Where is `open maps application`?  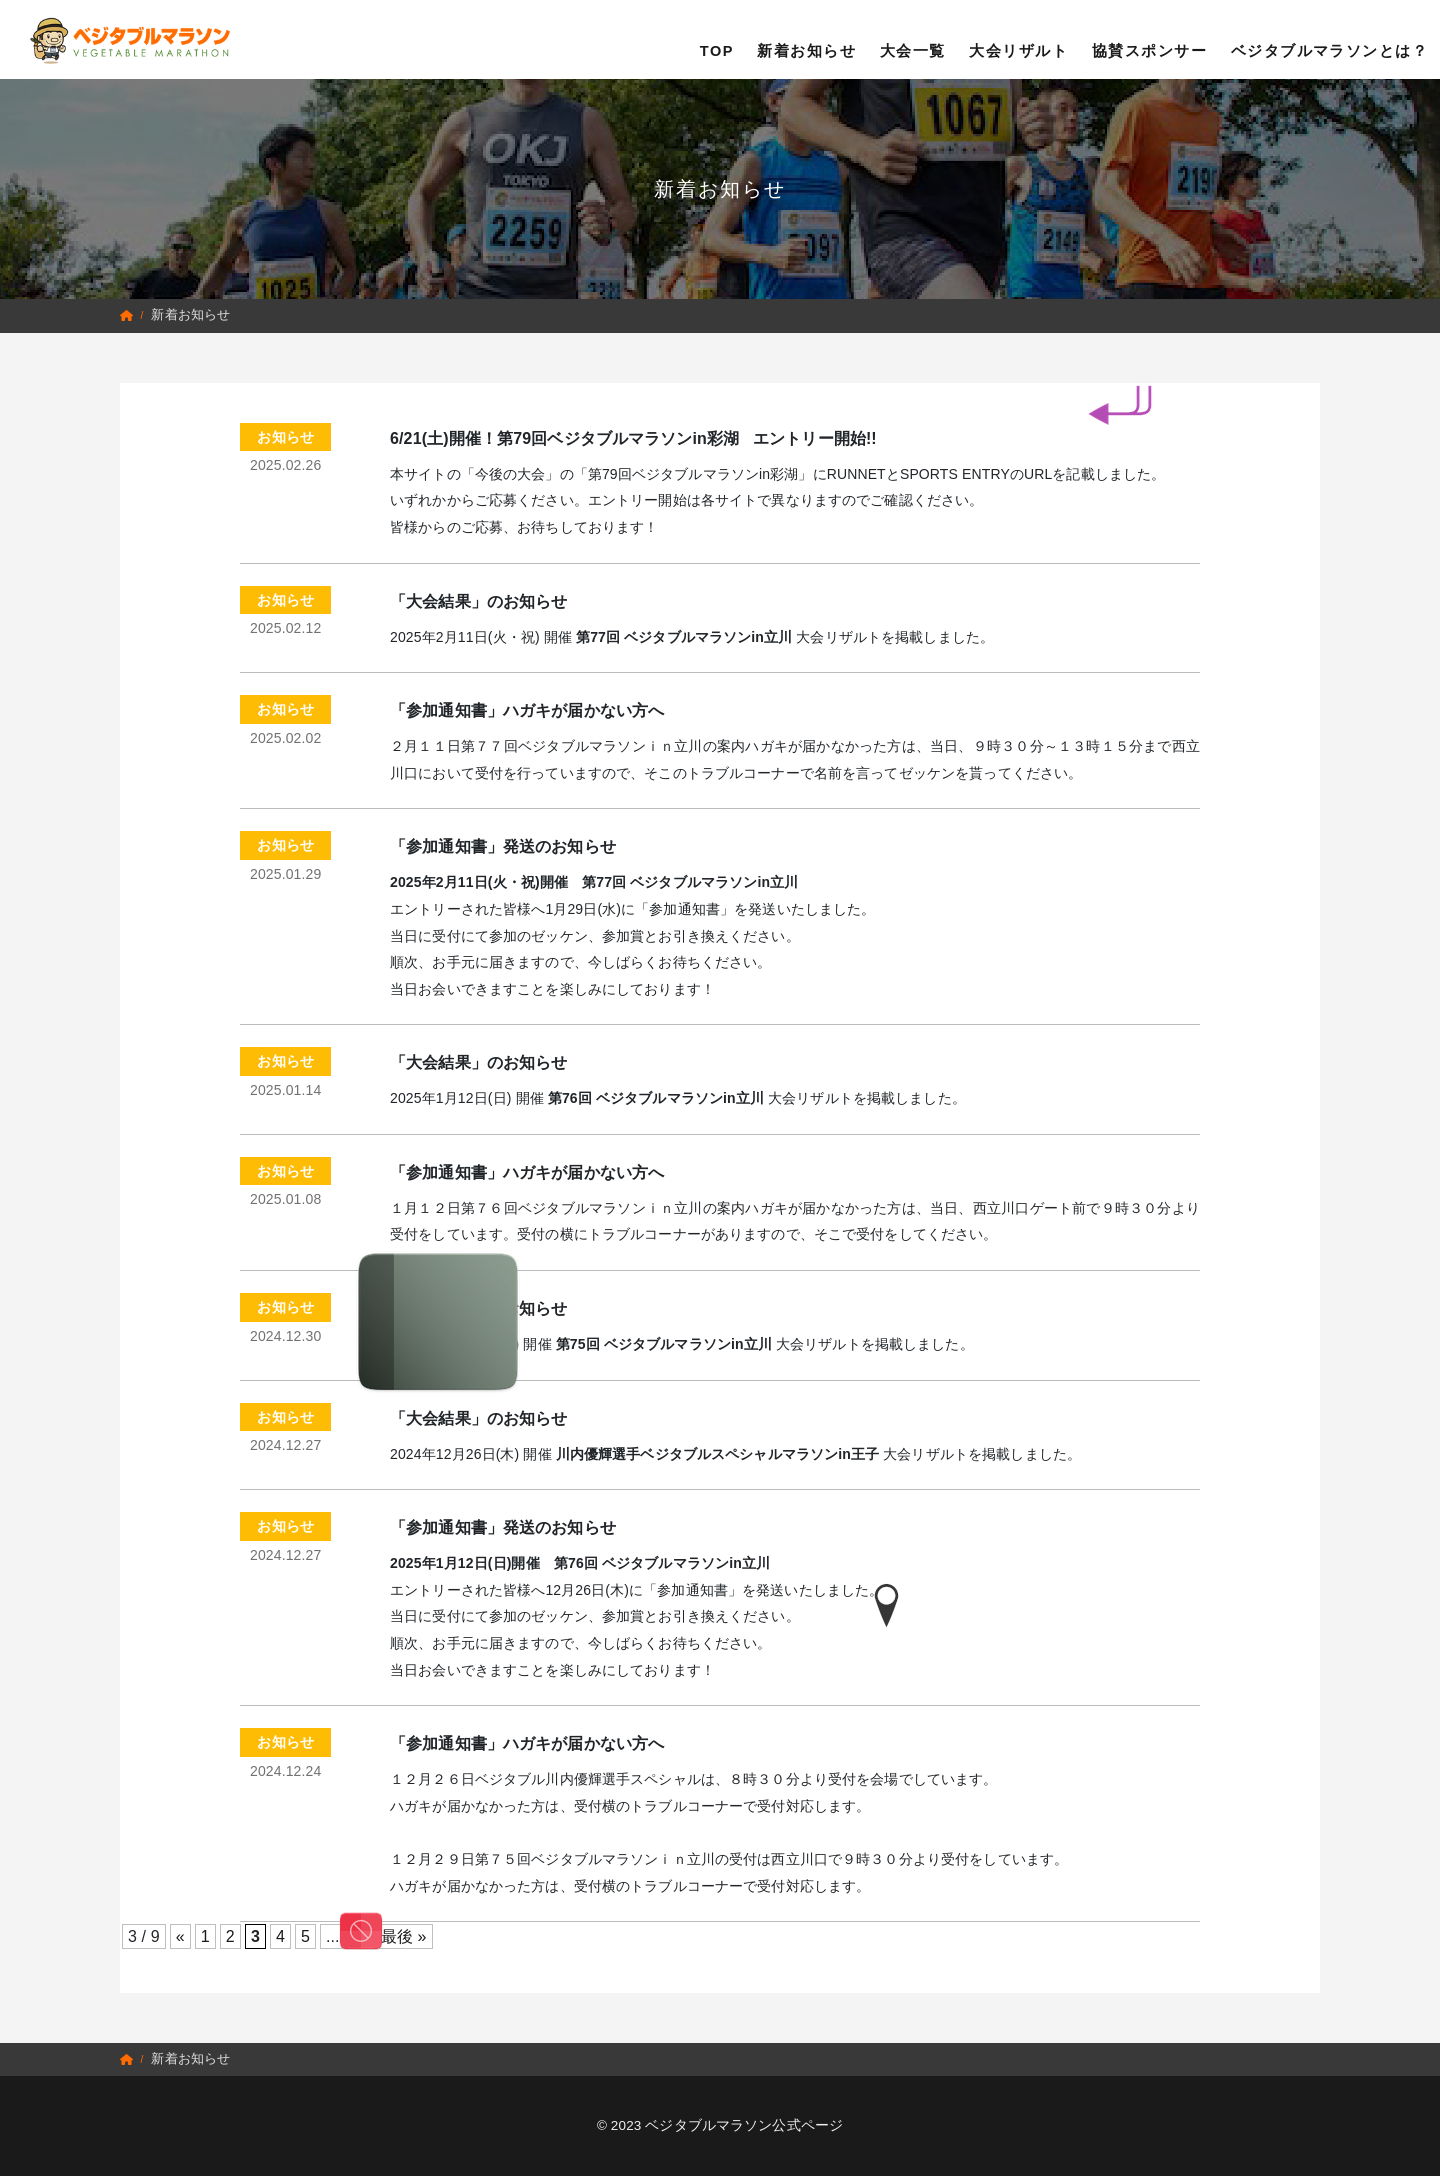 open maps application is located at coordinates (886, 1604).